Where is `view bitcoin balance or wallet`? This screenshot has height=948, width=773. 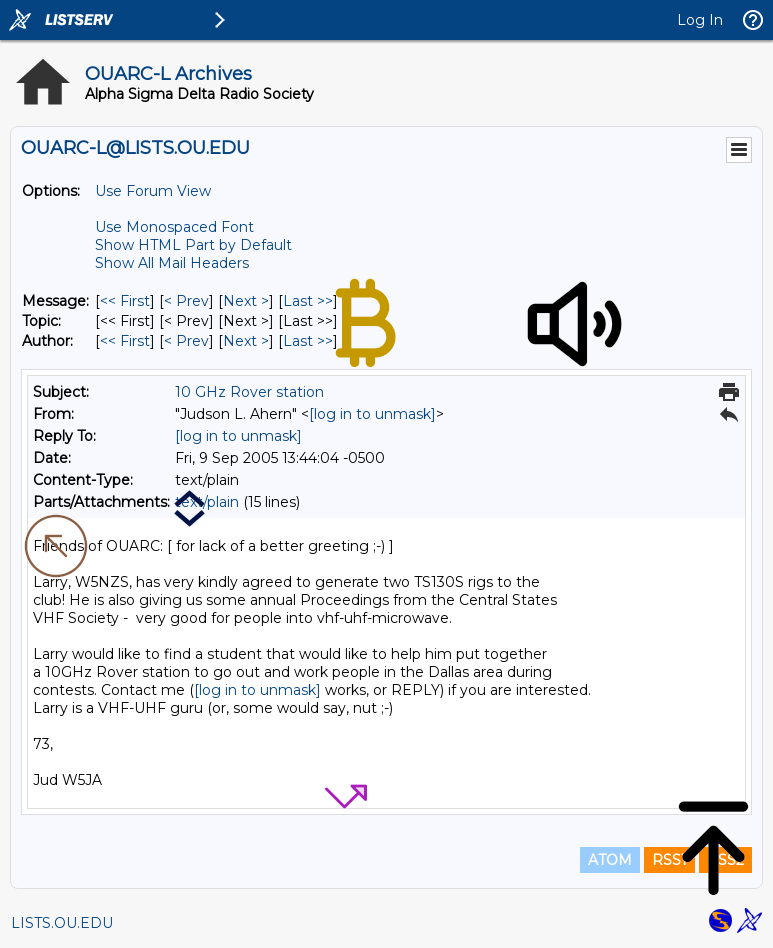 view bitcoin balance or wallet is located at coordinates (362, 324).